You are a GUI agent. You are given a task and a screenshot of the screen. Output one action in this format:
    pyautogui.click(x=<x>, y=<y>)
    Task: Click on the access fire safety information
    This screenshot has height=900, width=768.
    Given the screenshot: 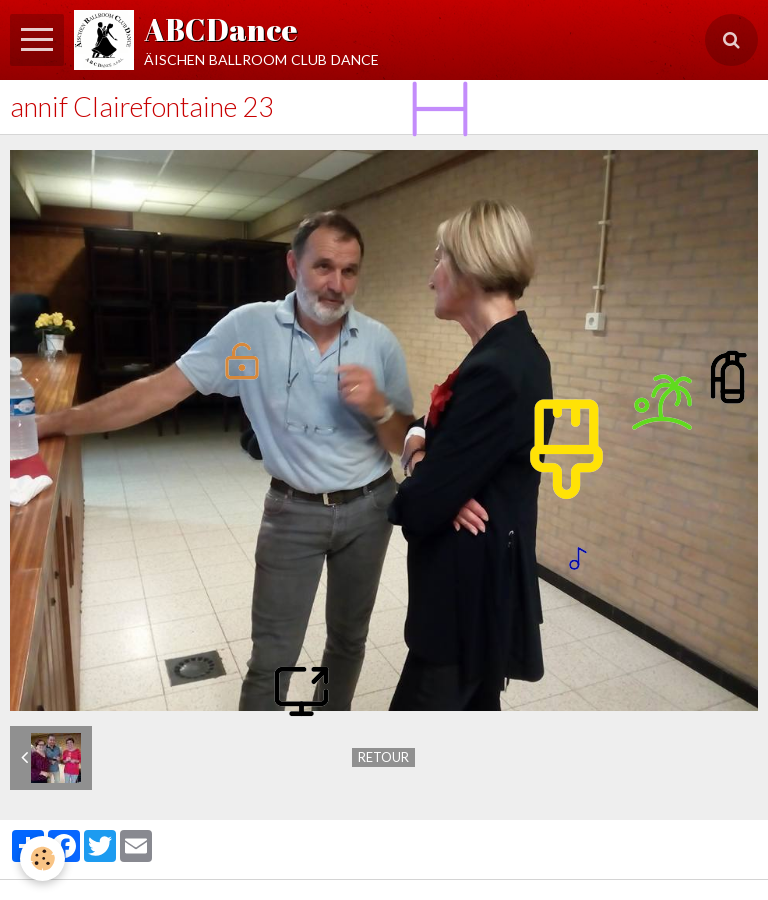 What is the action you would take?
    pyautogui.click(x=730, y=377)
    